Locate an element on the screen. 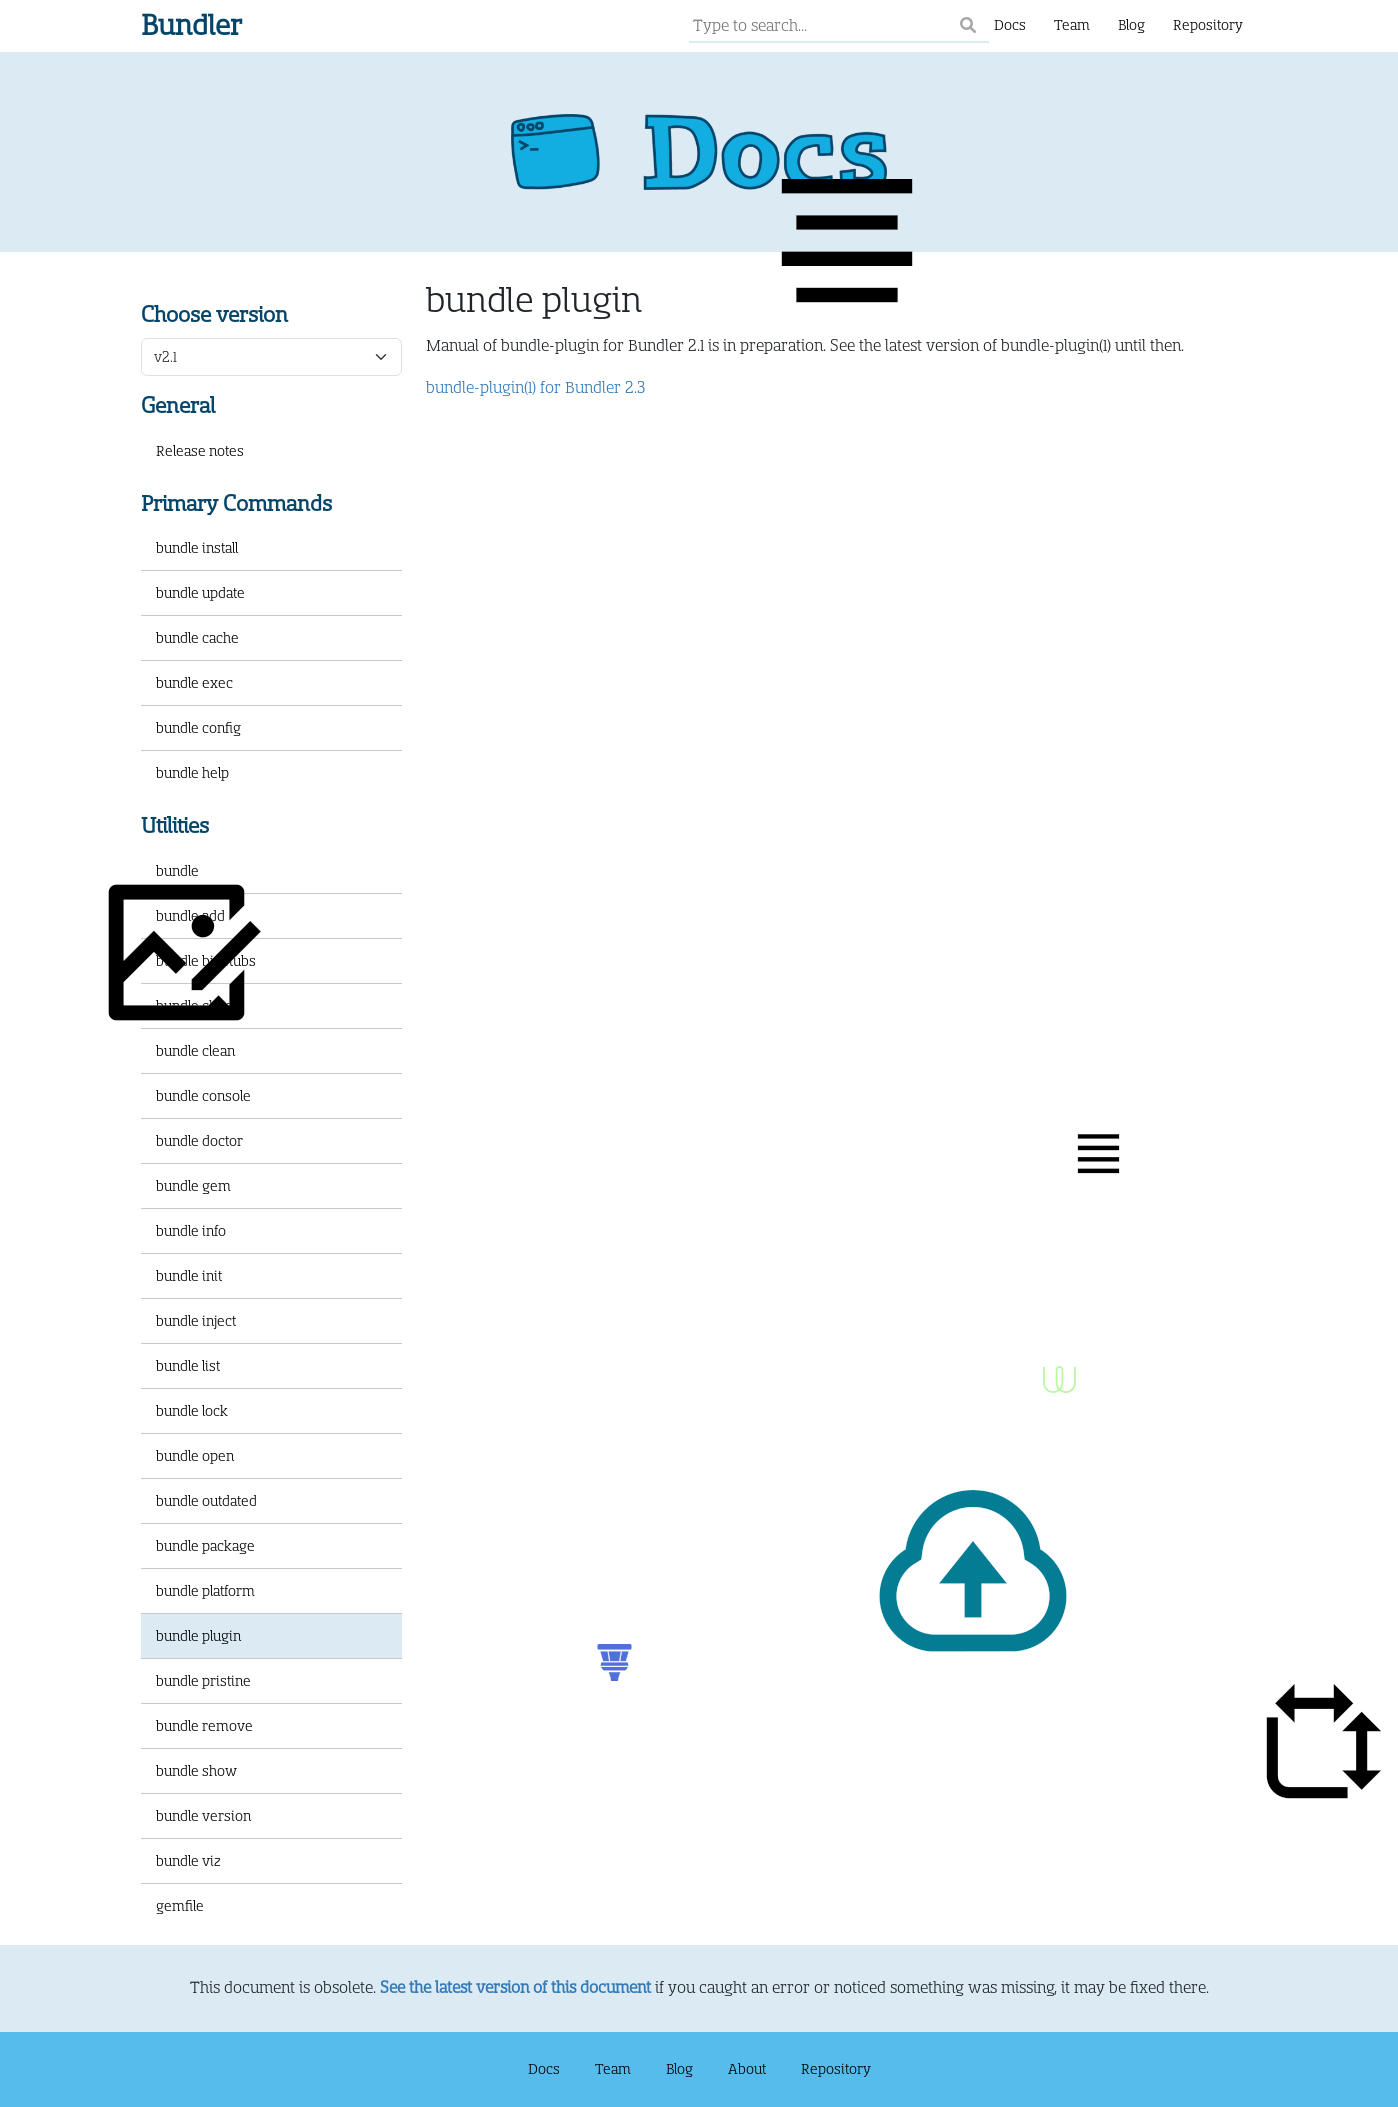  justify text alignment is located at coordinates (1098, 1152).